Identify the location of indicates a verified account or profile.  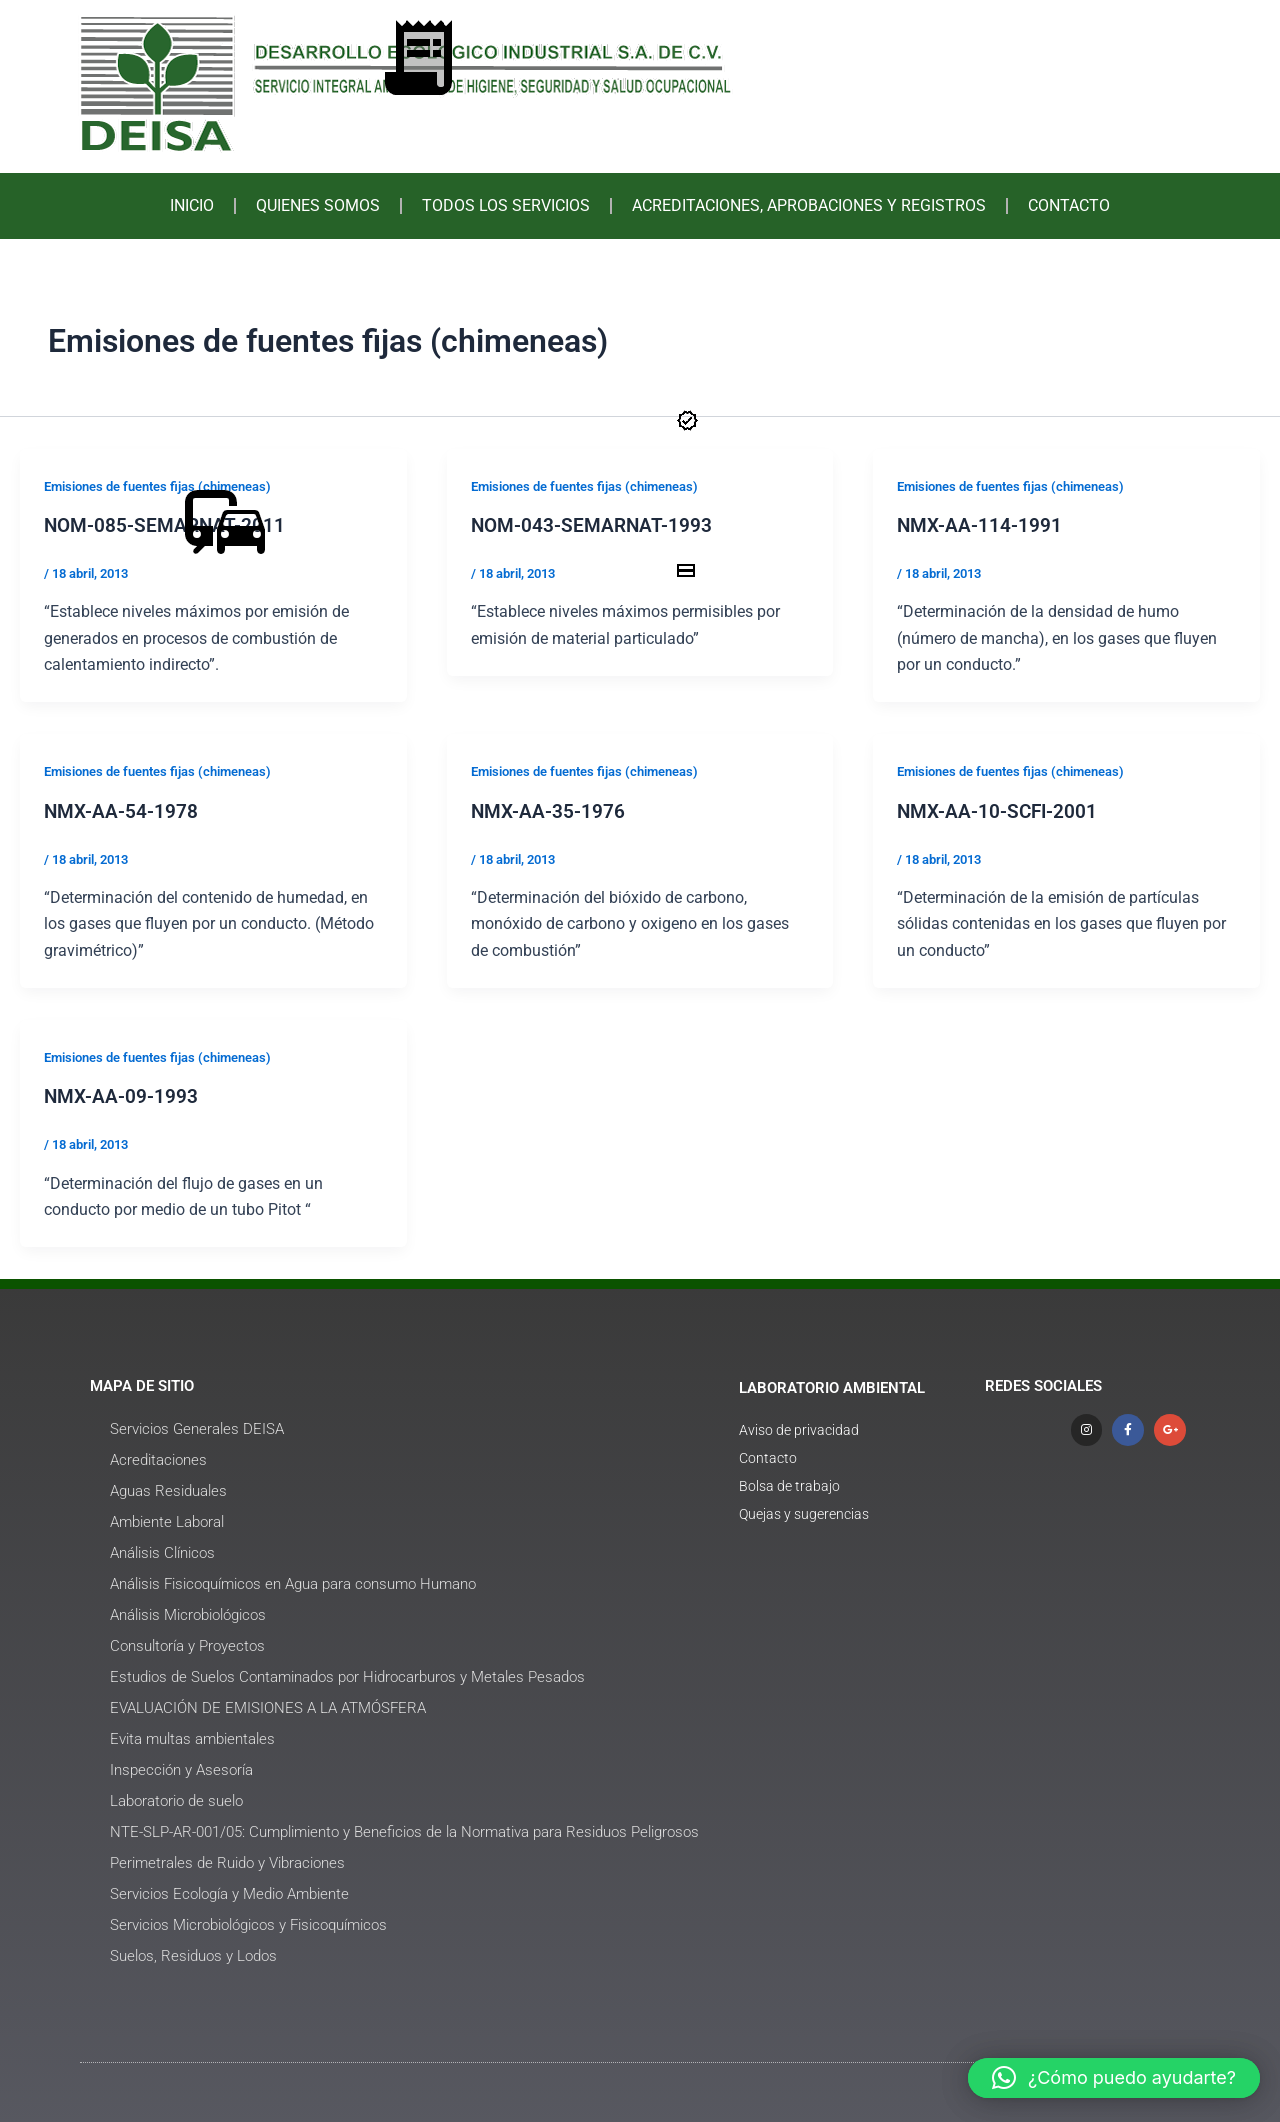
(687, 420).